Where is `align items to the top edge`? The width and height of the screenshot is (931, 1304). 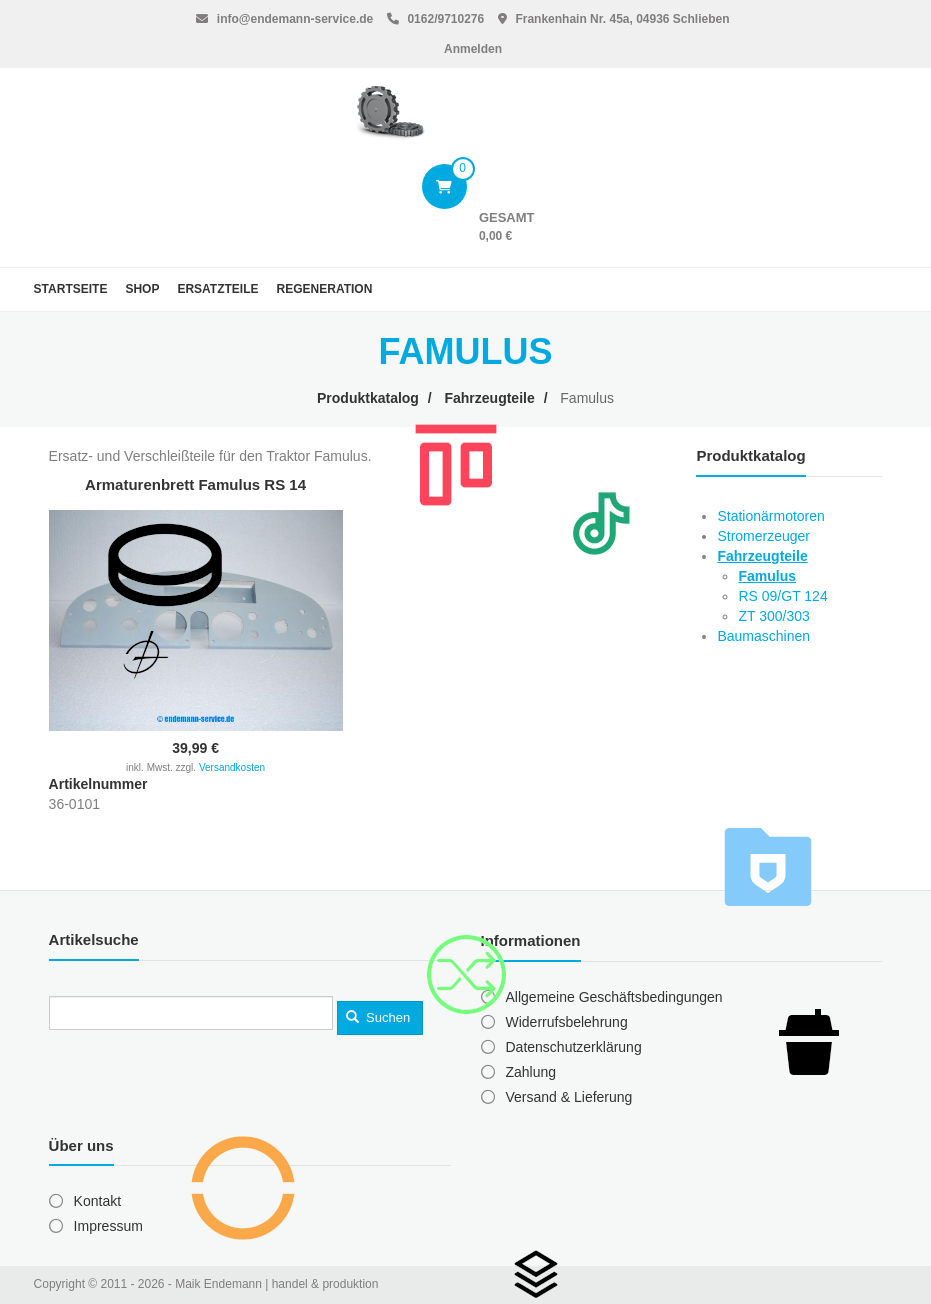
align items to the top edge is located at coordinates (456, 465).